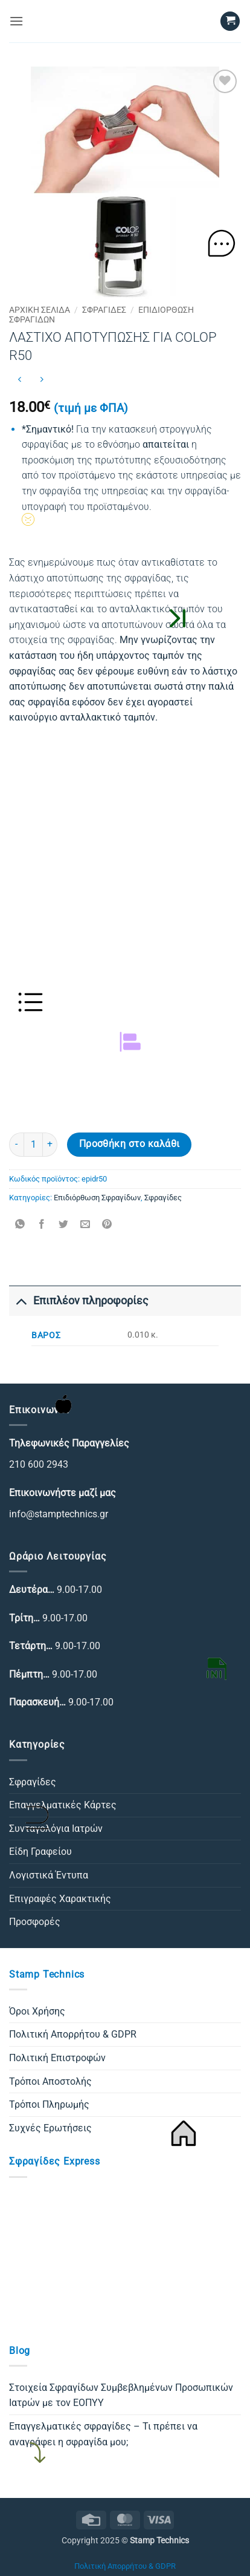  Describe the element at coordinates (37, 2453) in the screenshot. I see `redirect or forward content downward` at that location.